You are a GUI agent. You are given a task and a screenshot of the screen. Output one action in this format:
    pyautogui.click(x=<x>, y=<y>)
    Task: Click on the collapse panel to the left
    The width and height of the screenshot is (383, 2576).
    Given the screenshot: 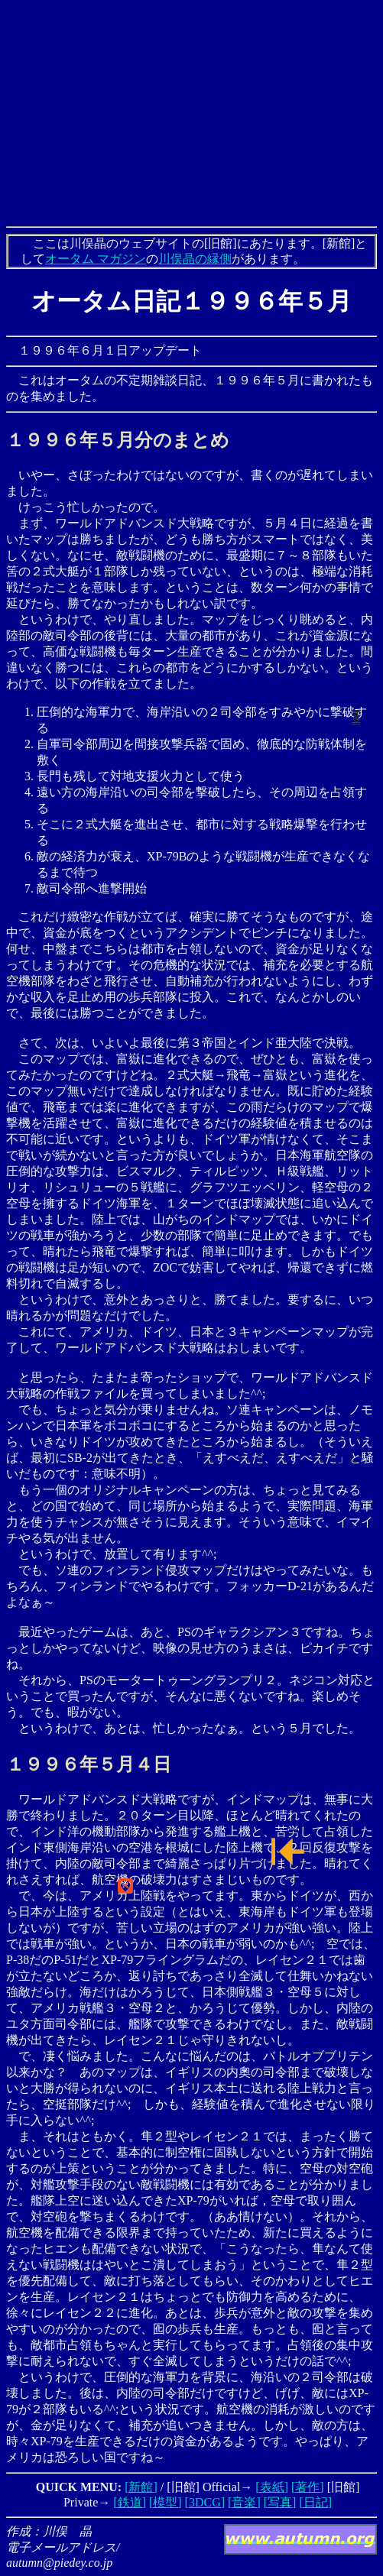 What is the action you would take?
    pyautogui.click(x=287, y=1852)
    